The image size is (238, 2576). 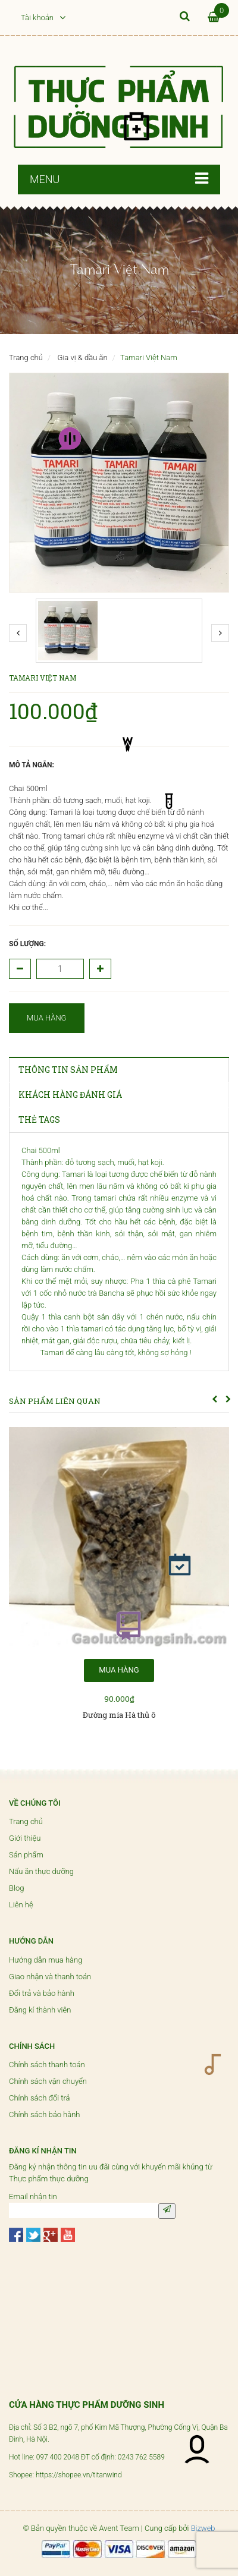 I want to click on WP Rocket plugin logo, so click(x=127, y=744).